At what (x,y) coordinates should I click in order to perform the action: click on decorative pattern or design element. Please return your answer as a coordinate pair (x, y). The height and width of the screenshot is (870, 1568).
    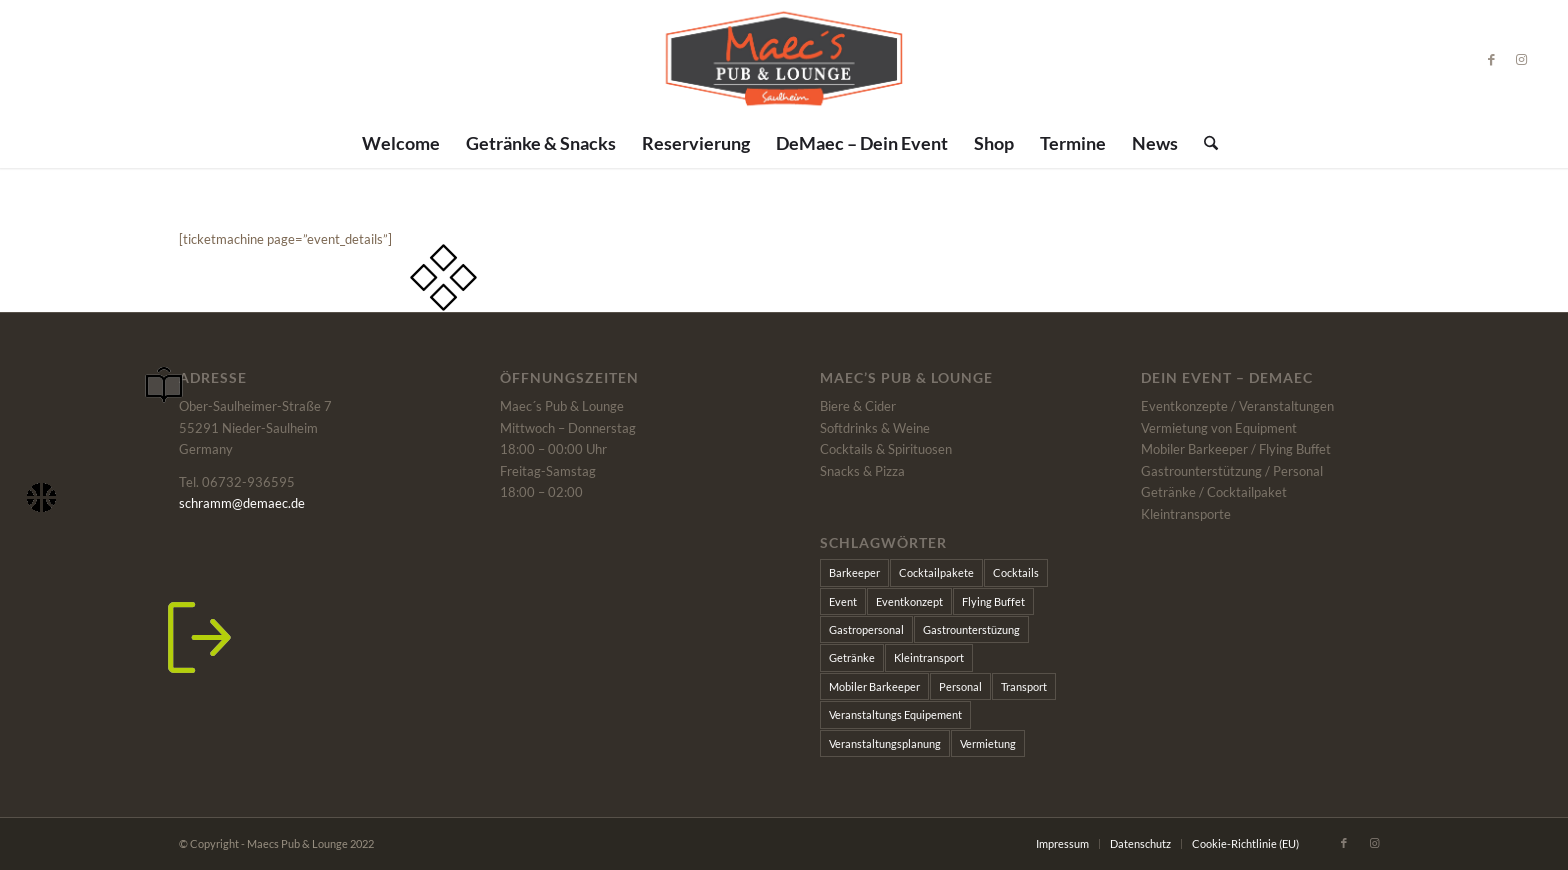
    Looking at the image, I should click on (443, 277).